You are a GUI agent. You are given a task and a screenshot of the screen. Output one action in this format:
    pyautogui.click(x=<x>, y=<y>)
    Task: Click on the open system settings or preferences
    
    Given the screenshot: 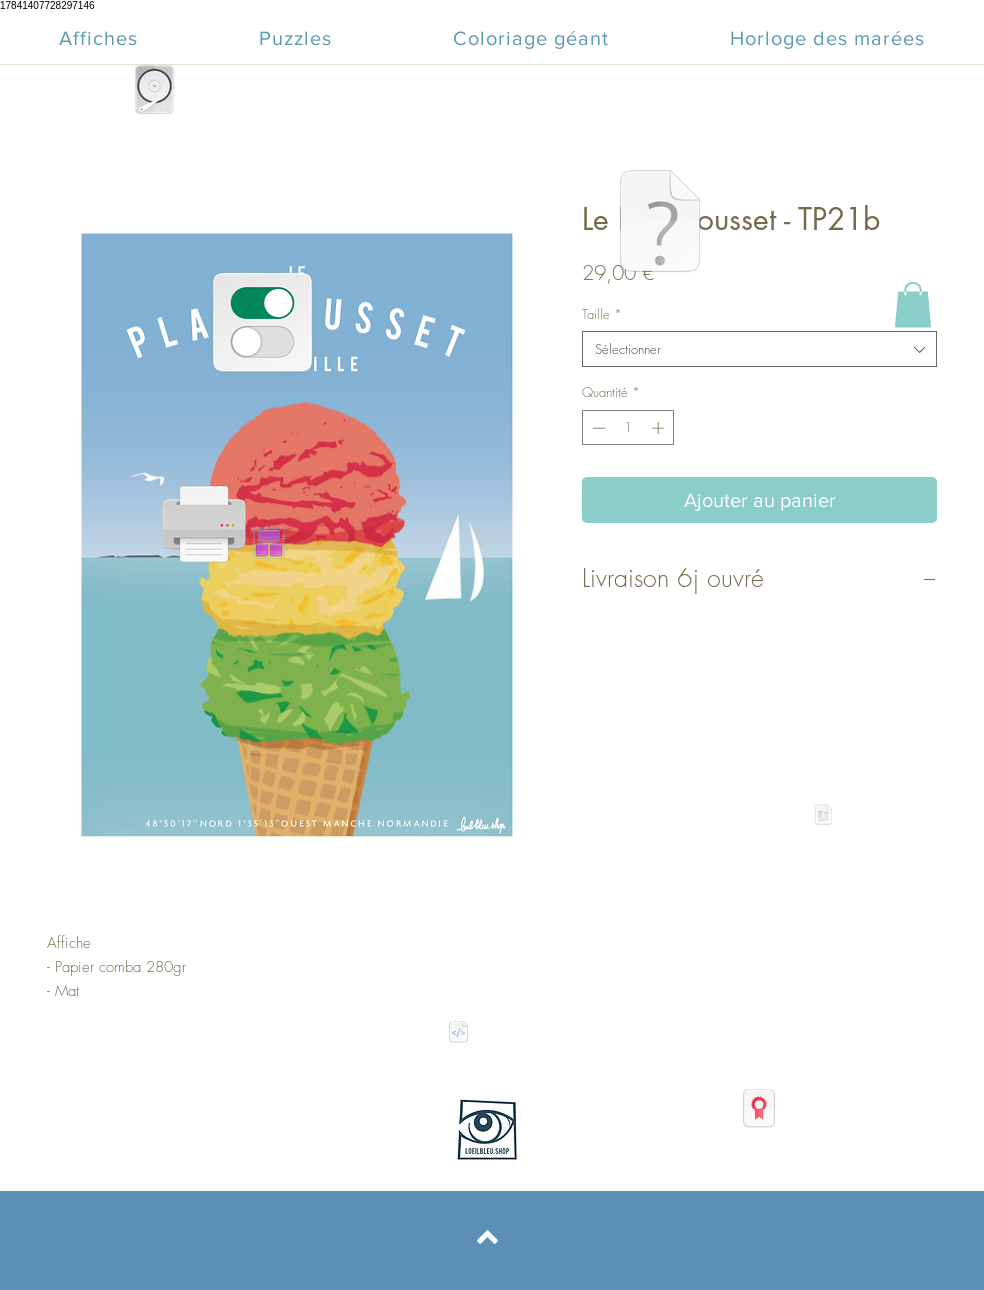 What is the action you would take?
    pyautogui.click(x=262, y=322)
    